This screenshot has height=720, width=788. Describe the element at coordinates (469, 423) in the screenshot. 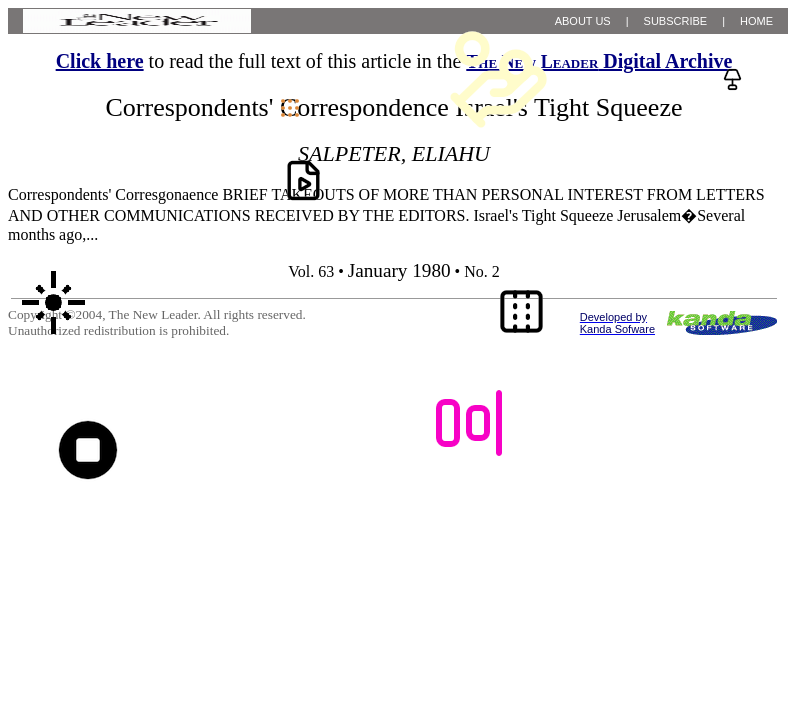

I see `align elements to the end of the horizontal axis` at that location.